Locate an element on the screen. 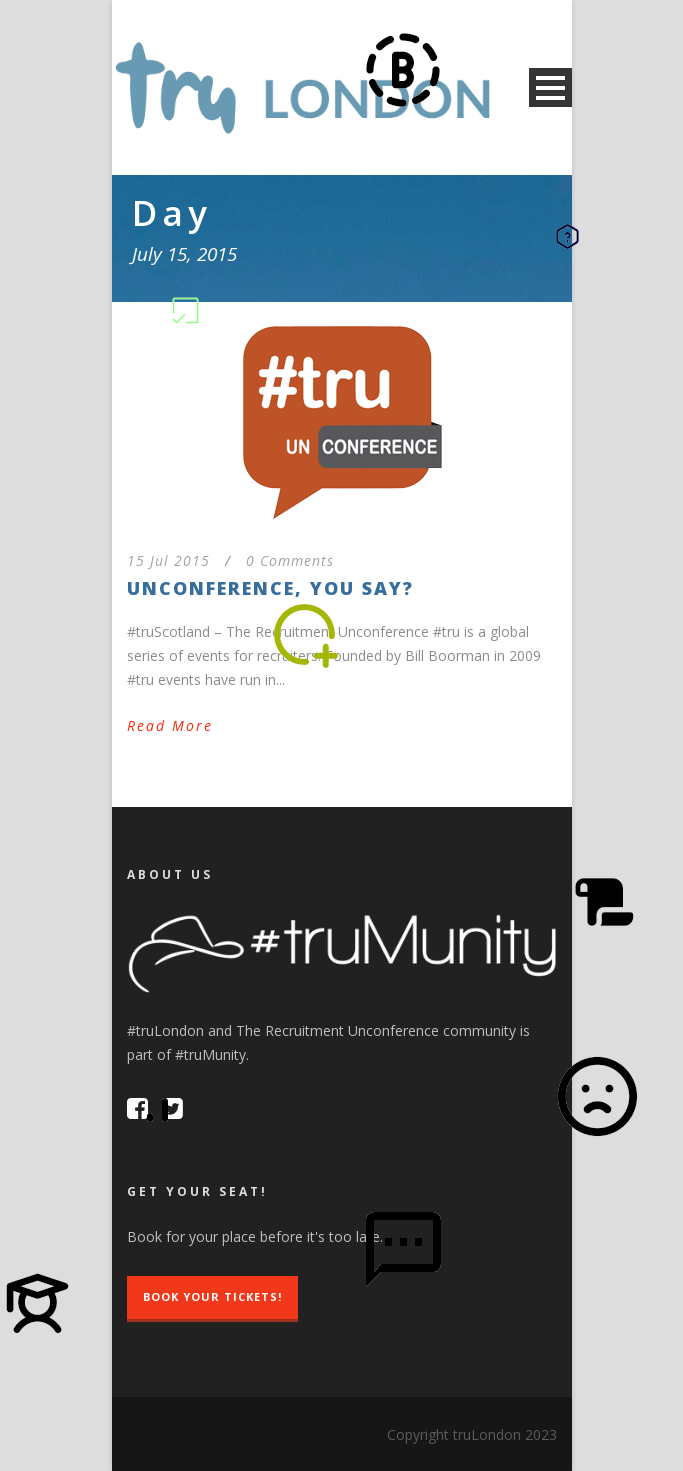  open text messaging app is located at coordinates (403, 1249).